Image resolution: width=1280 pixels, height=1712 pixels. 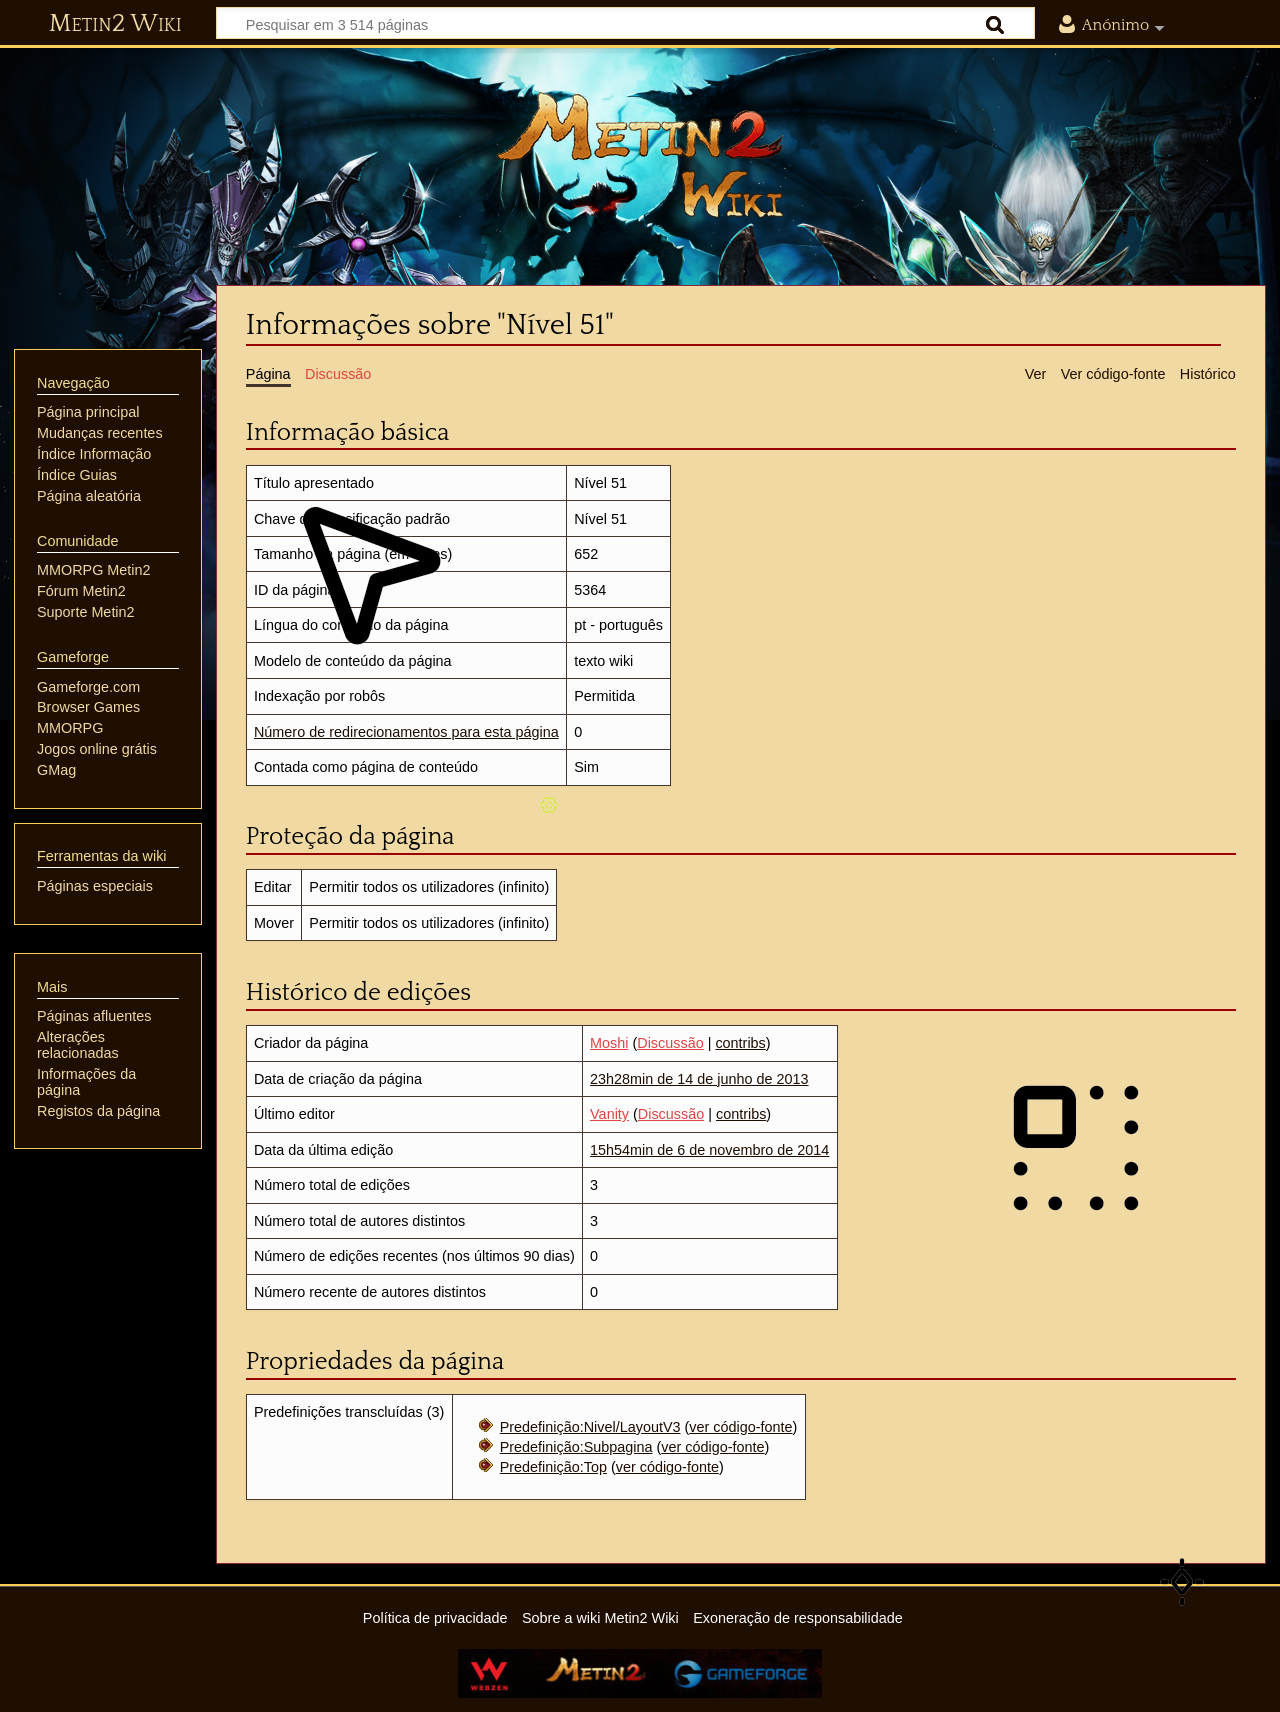 I want to click on access settings or preferences, so click(x=549, y=805).